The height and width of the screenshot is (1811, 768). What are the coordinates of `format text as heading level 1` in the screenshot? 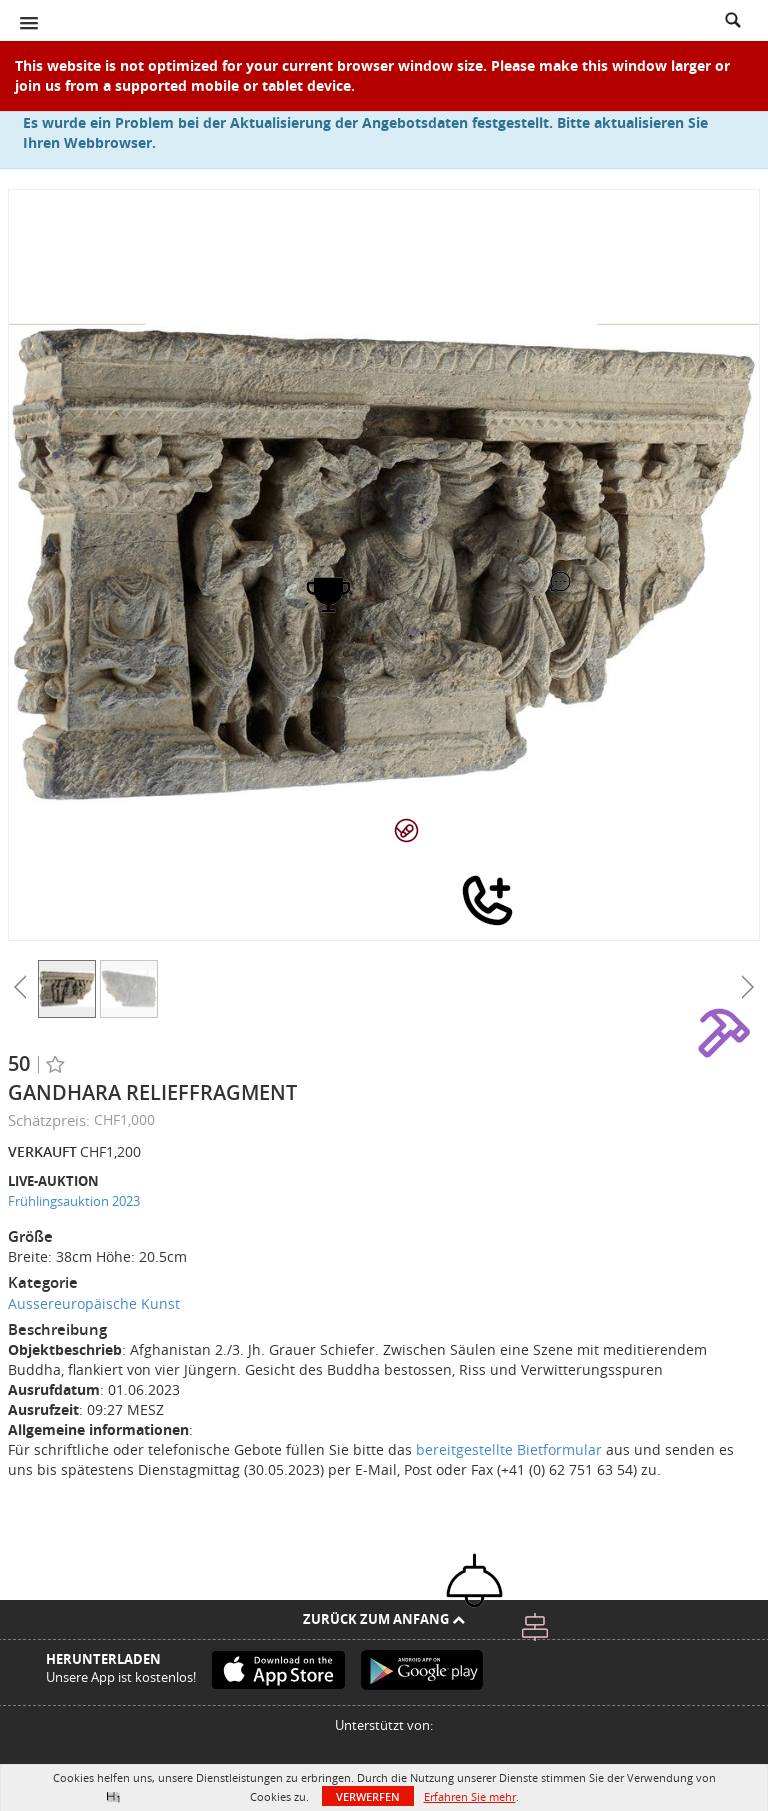 It's located at (113, 1797).